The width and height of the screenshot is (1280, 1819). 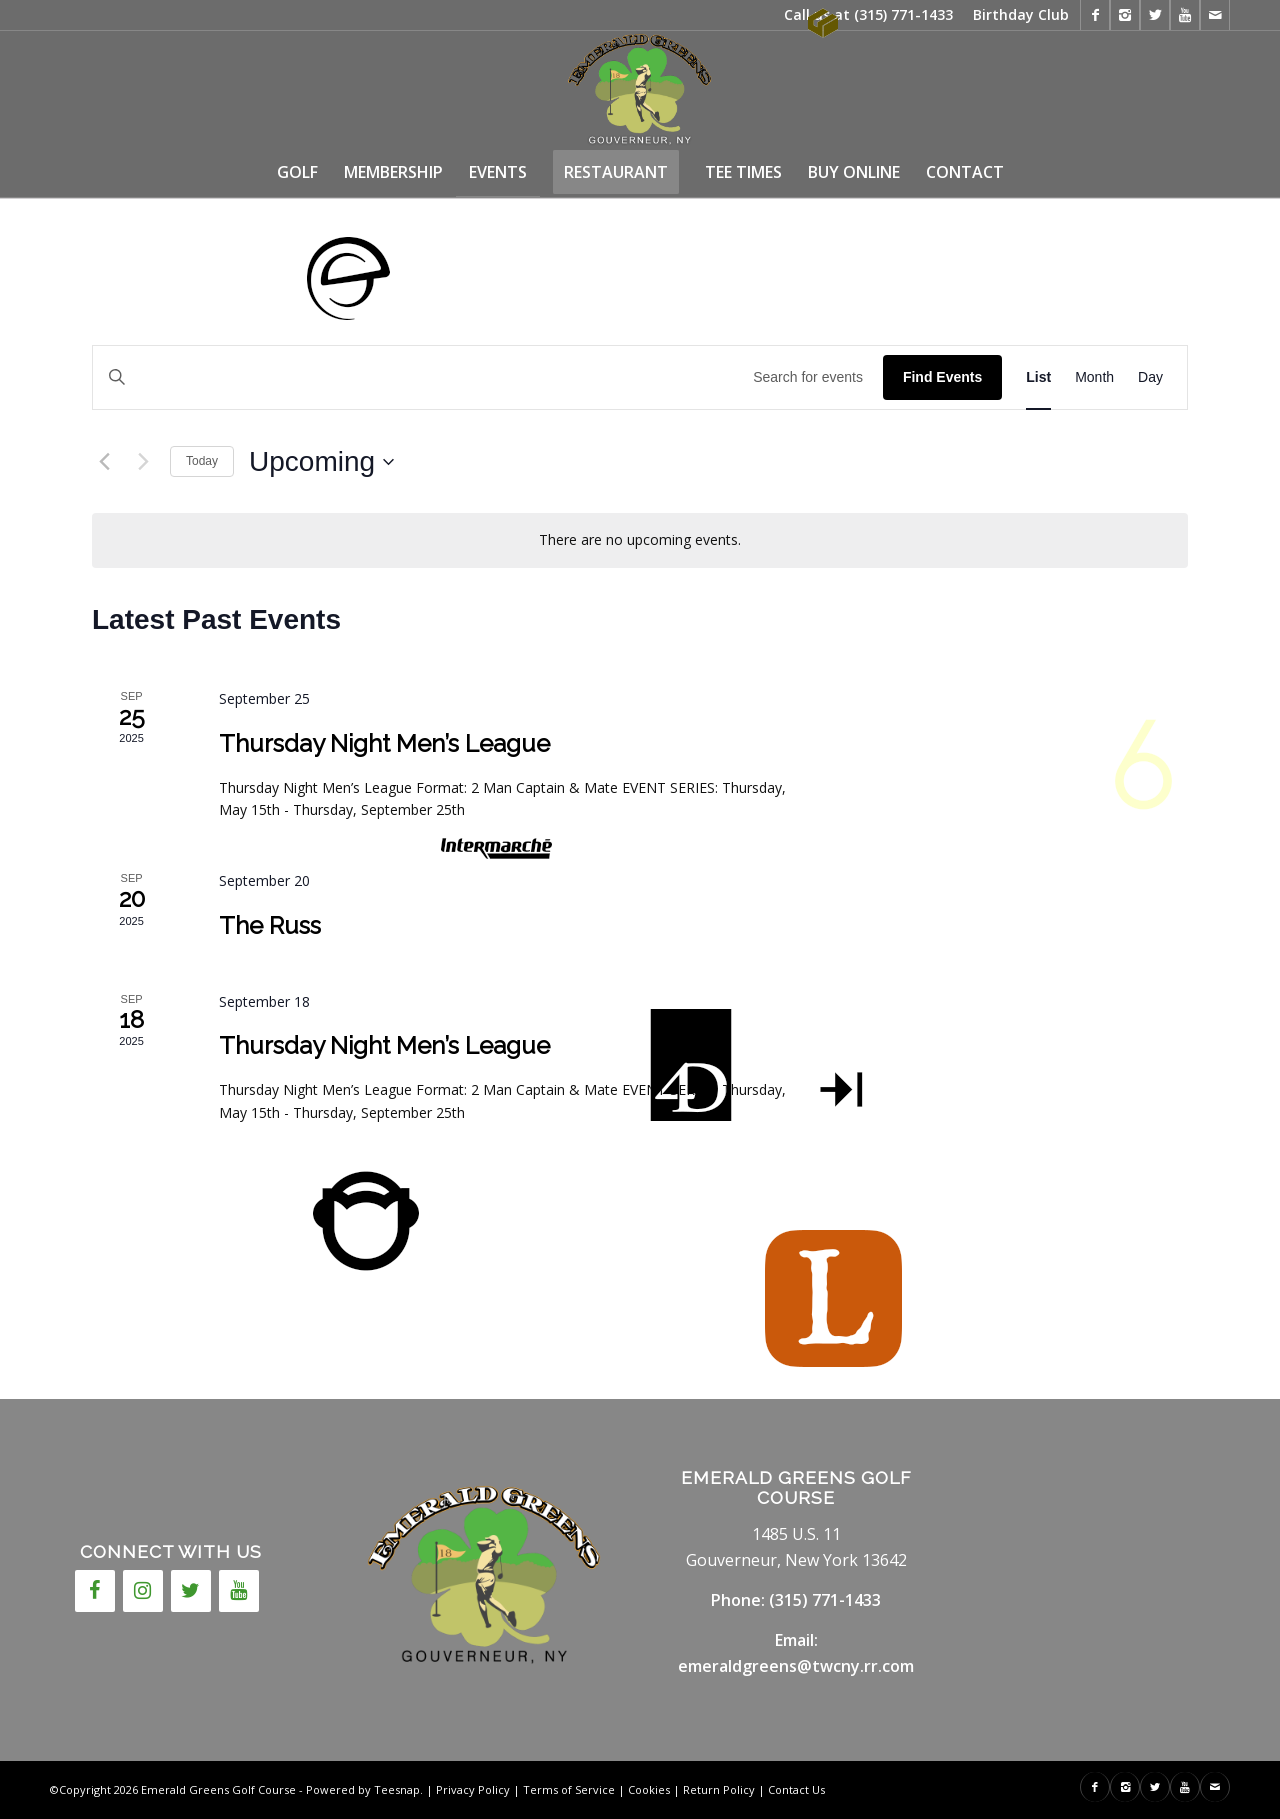 I want to click on 4D software logo, so click(x=691, y=1065).